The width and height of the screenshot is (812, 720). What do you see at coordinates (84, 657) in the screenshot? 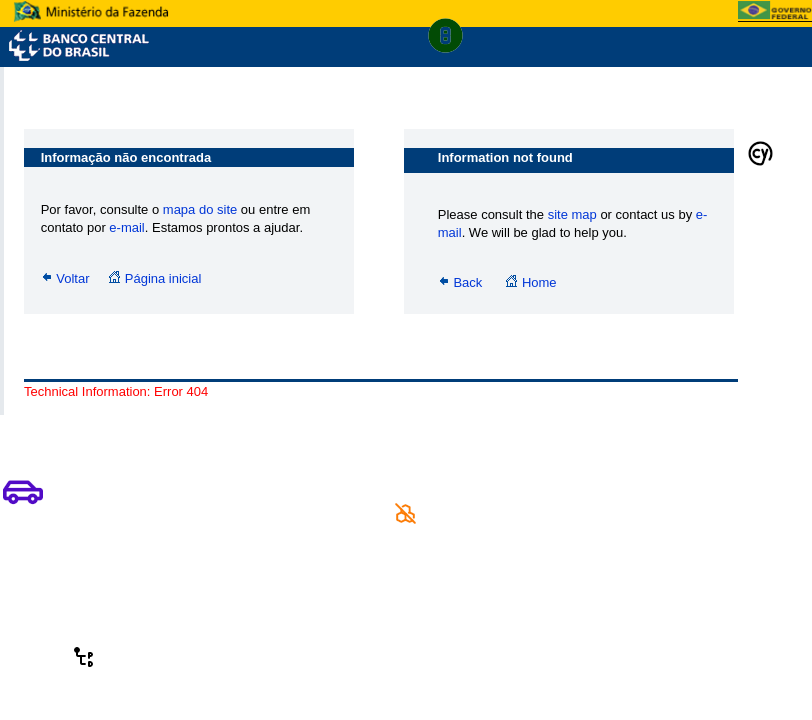
I see `select automatic transmission mode` at bounding box center [84, 657].